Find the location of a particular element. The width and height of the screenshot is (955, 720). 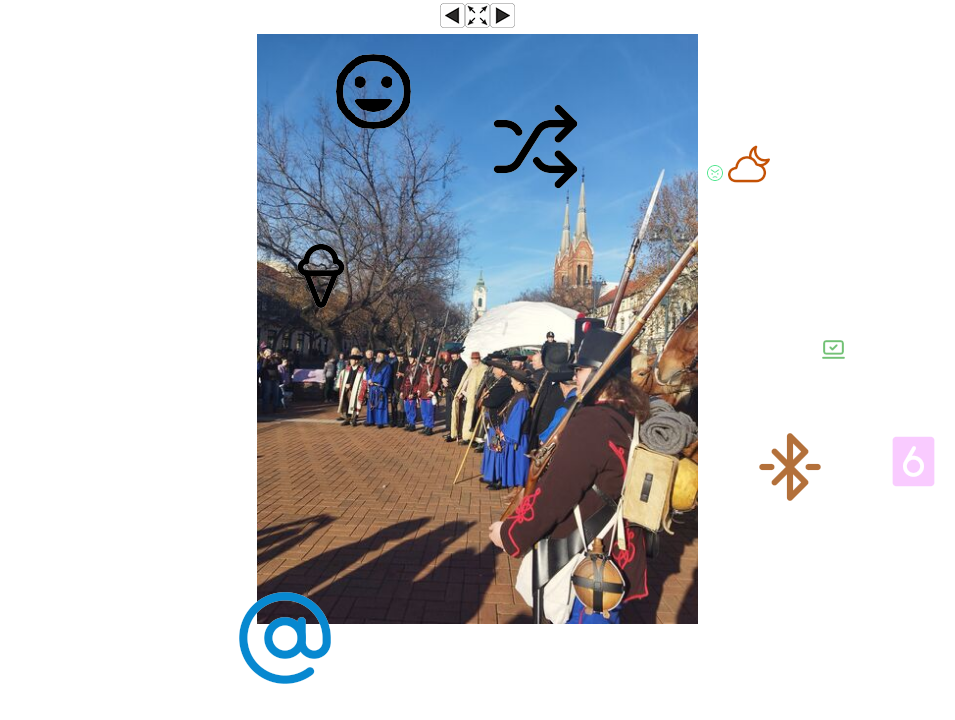

select your current mood or emotional state is located at coordinates (373, 91).